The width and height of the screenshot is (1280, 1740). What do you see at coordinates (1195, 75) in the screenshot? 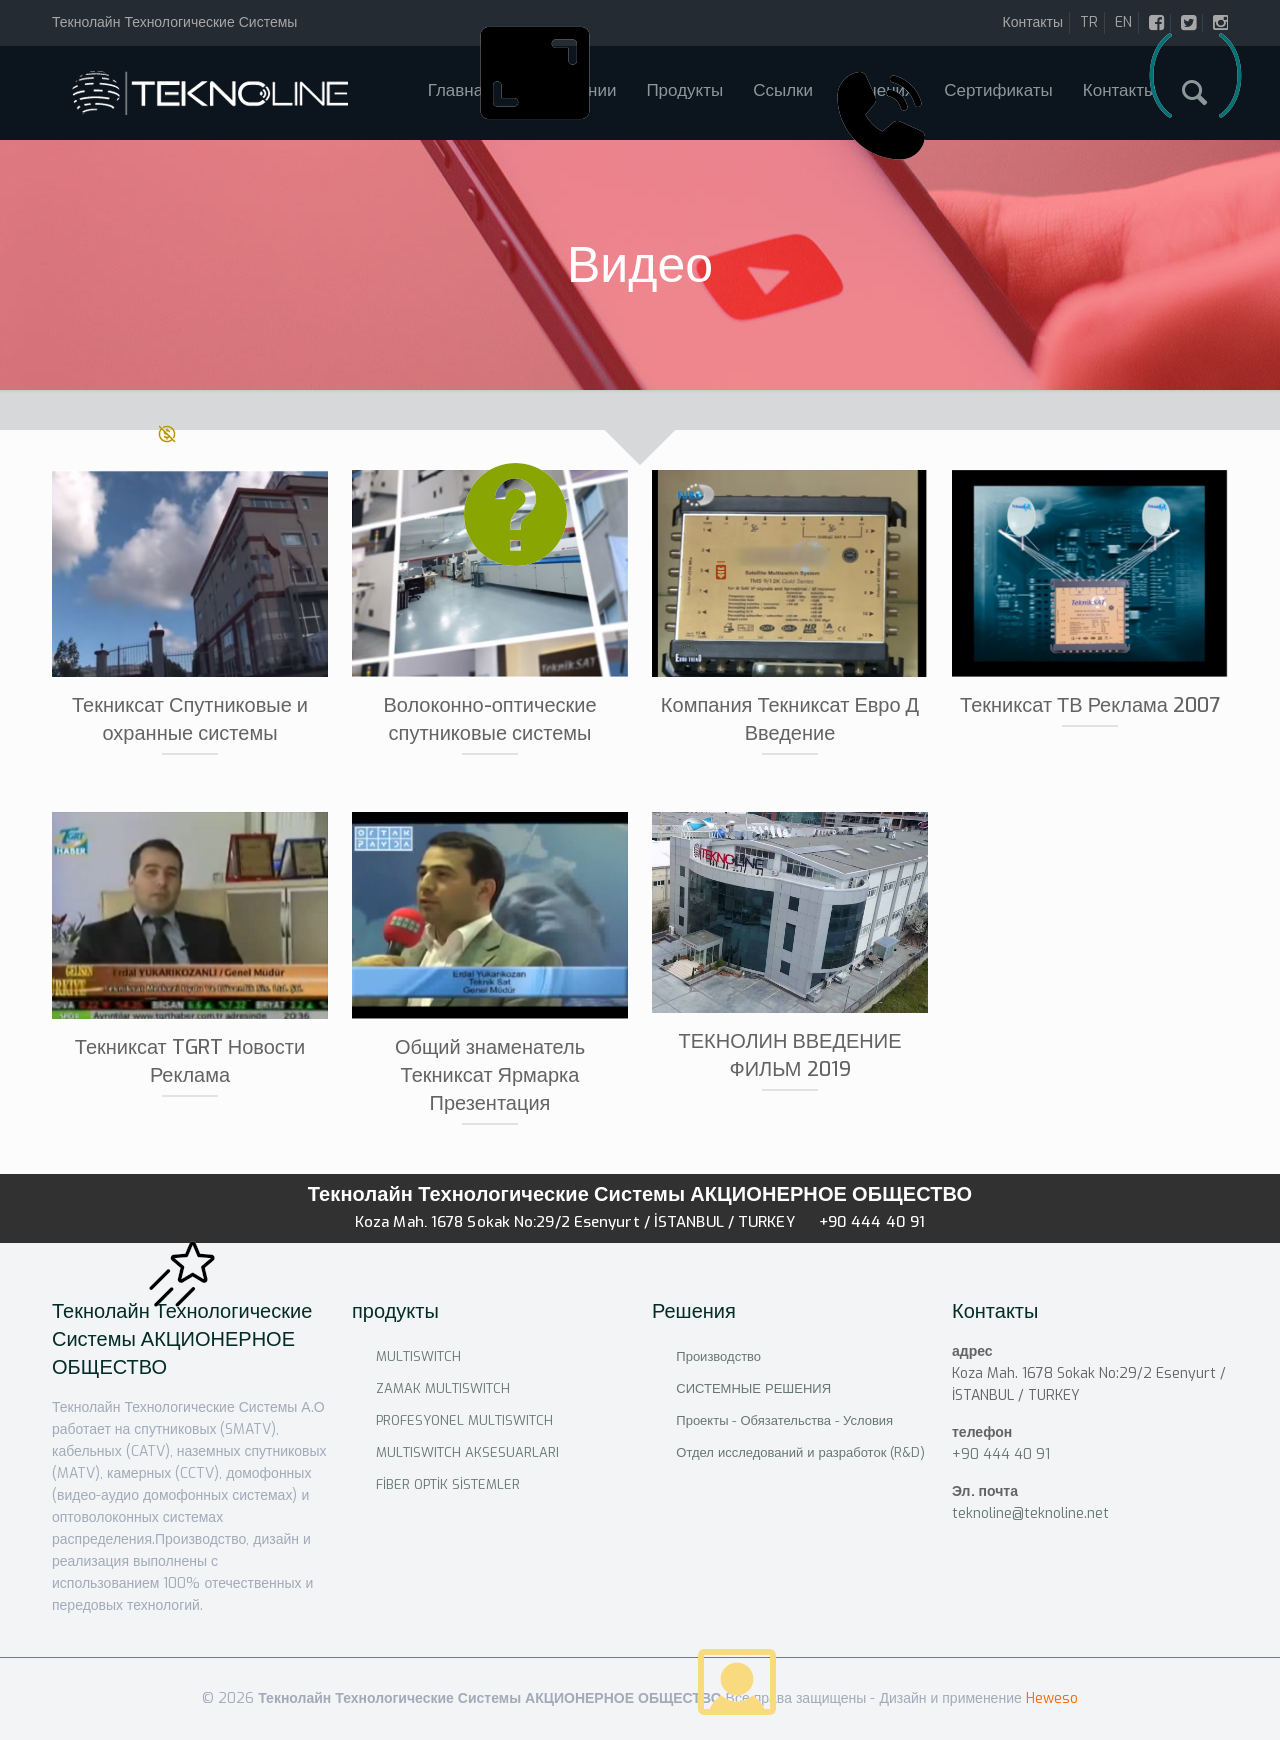
I see `insert parentheses or brackets in text` at bounding box center [1195, 75].